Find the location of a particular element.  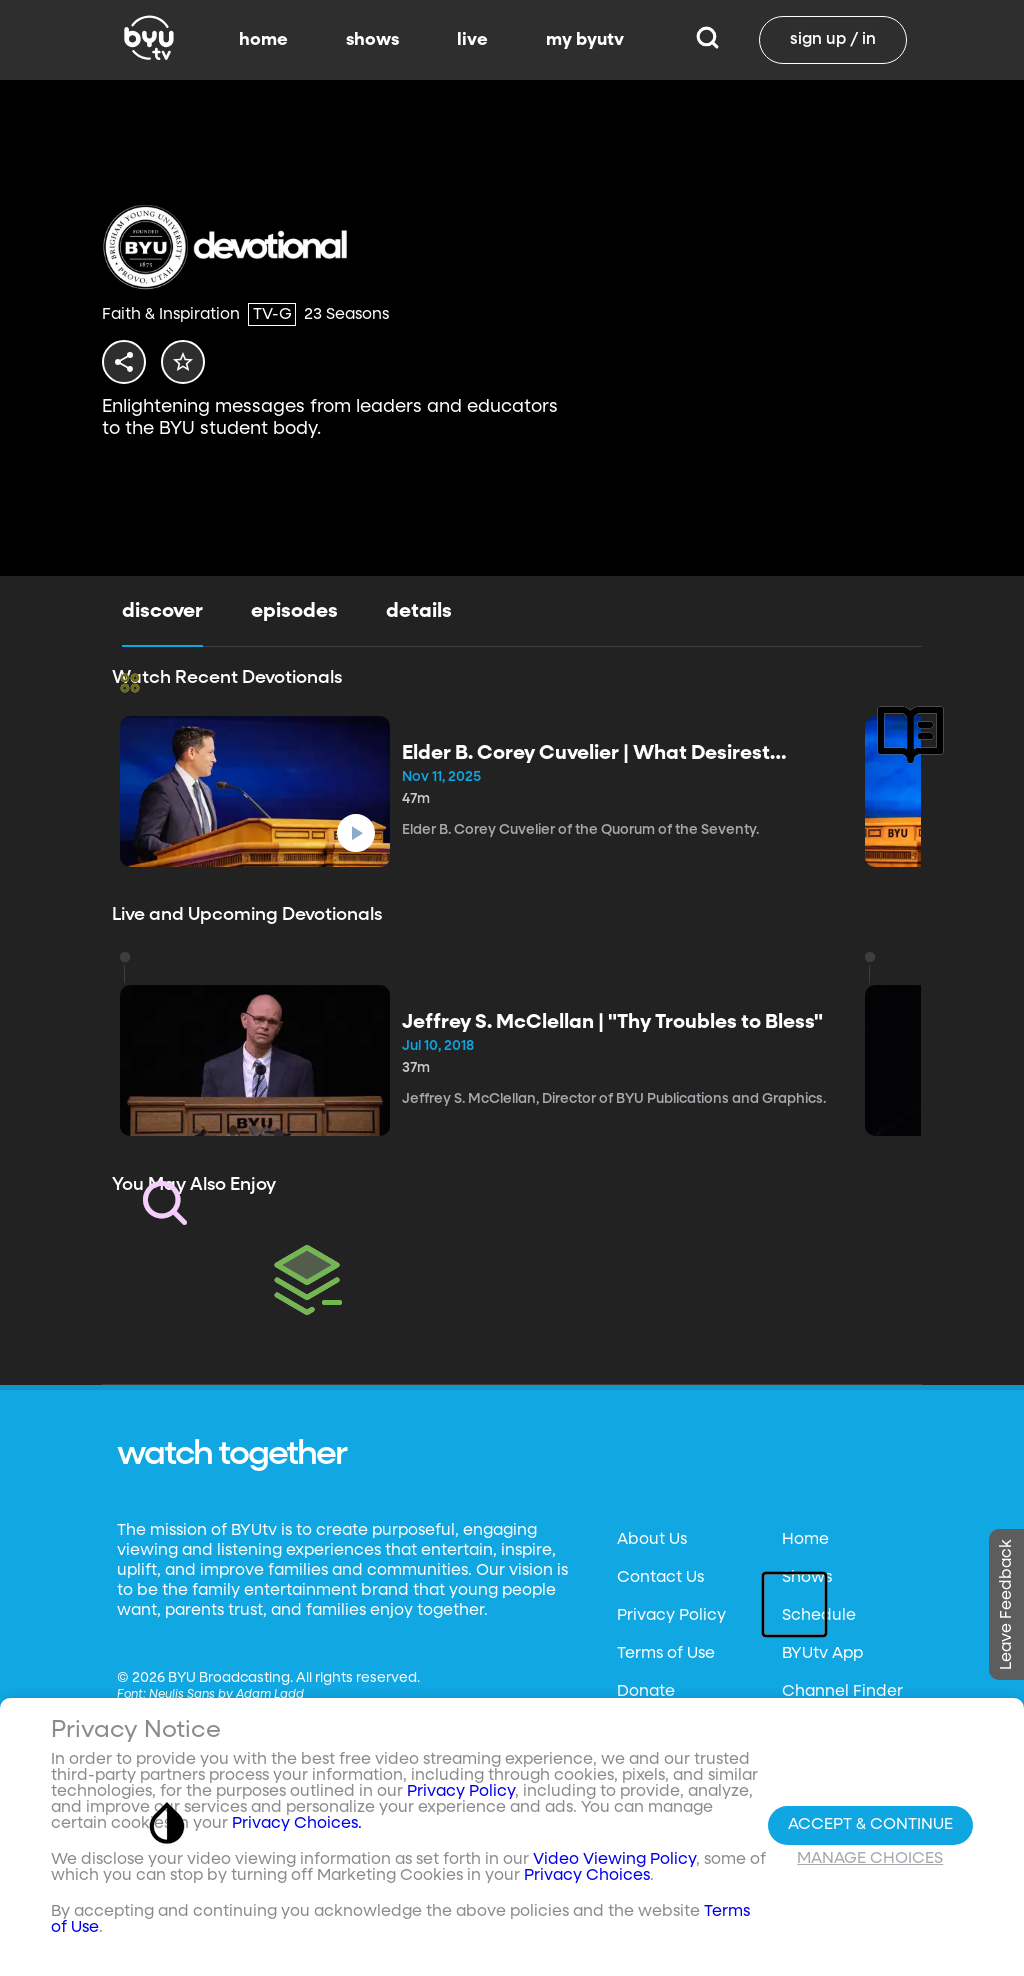

stop media playback is located at coordinates (794, 1604).